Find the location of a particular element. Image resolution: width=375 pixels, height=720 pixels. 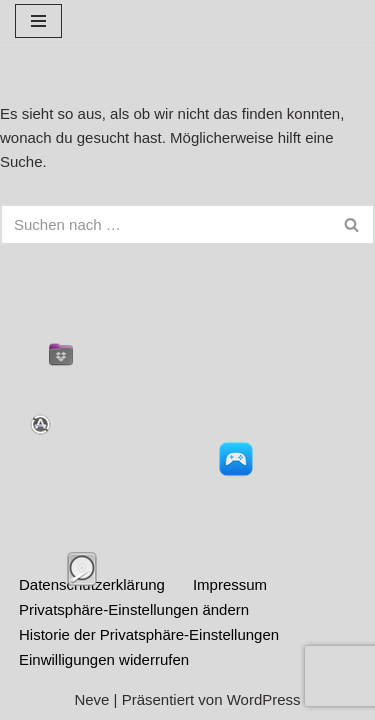

open pcsx playstation emulator is located at coordinates (236, 459).